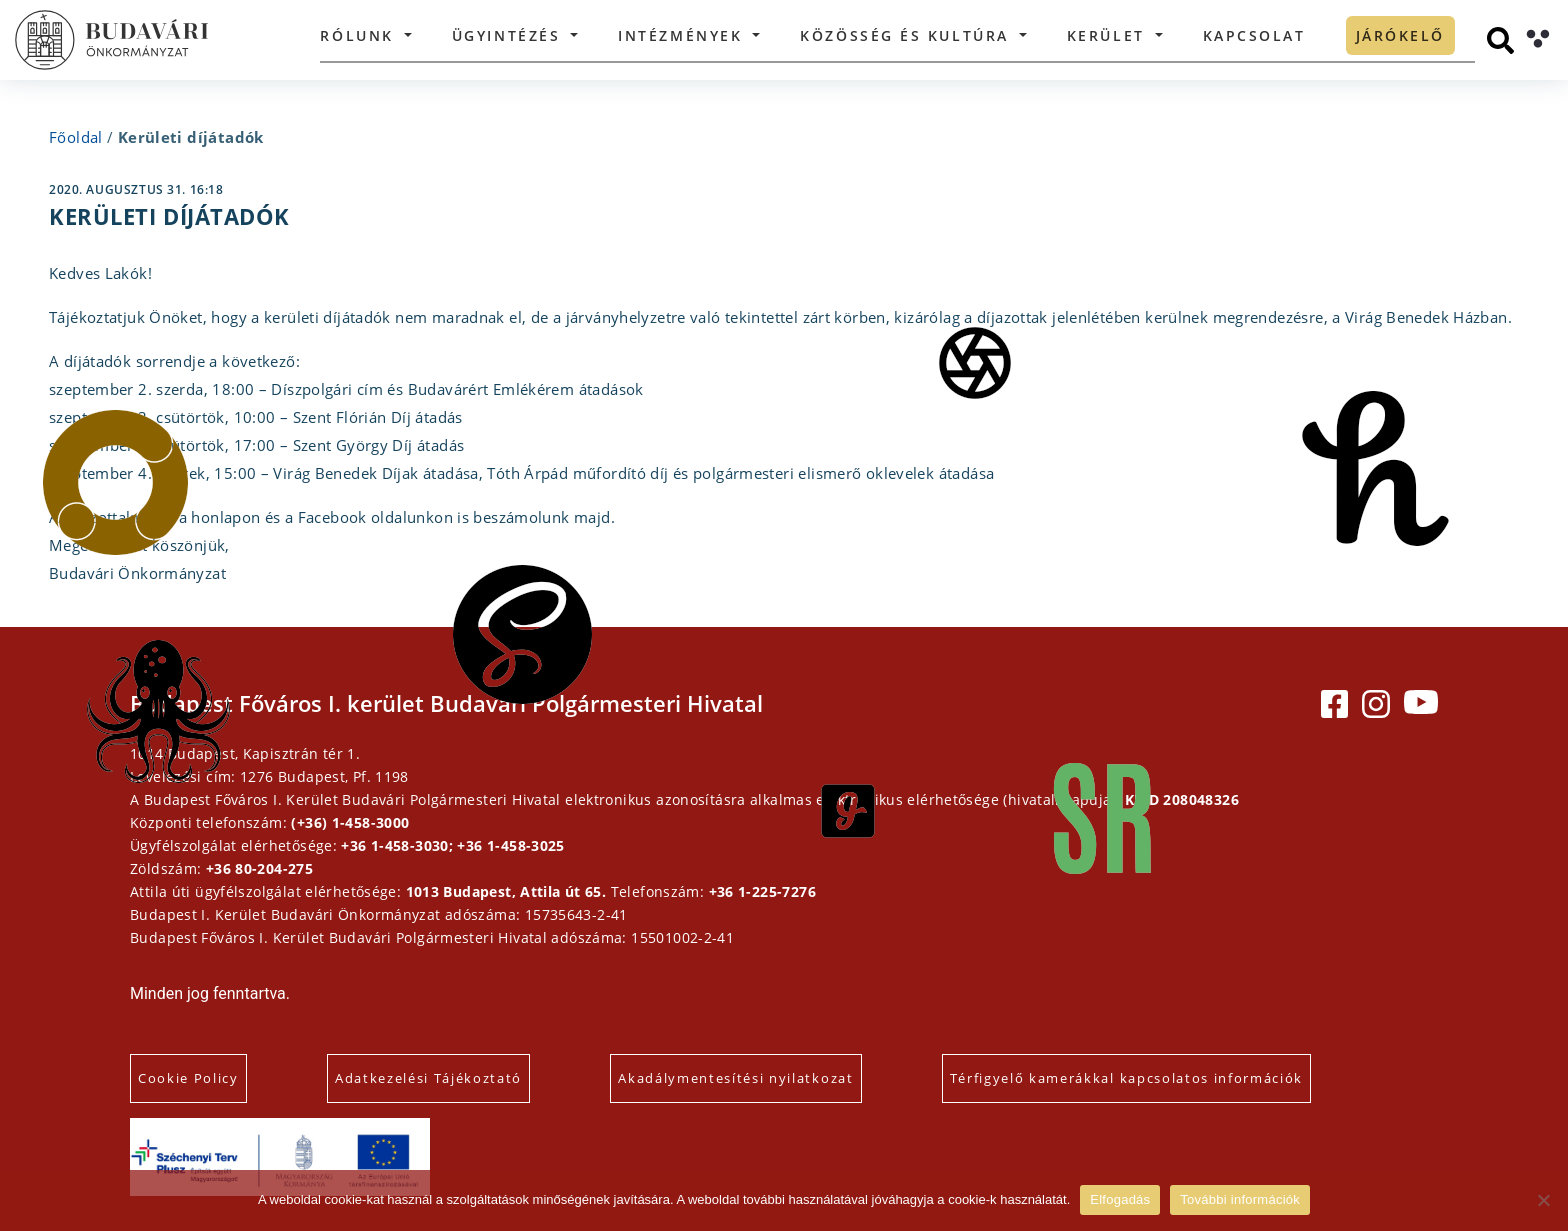 The height and width of the screenshot is (1231, 1568). What do you see at coordinates (1375, 468) in the screenshot?
I see `open the Honey browser extension` at bounding box center [1375, 468].